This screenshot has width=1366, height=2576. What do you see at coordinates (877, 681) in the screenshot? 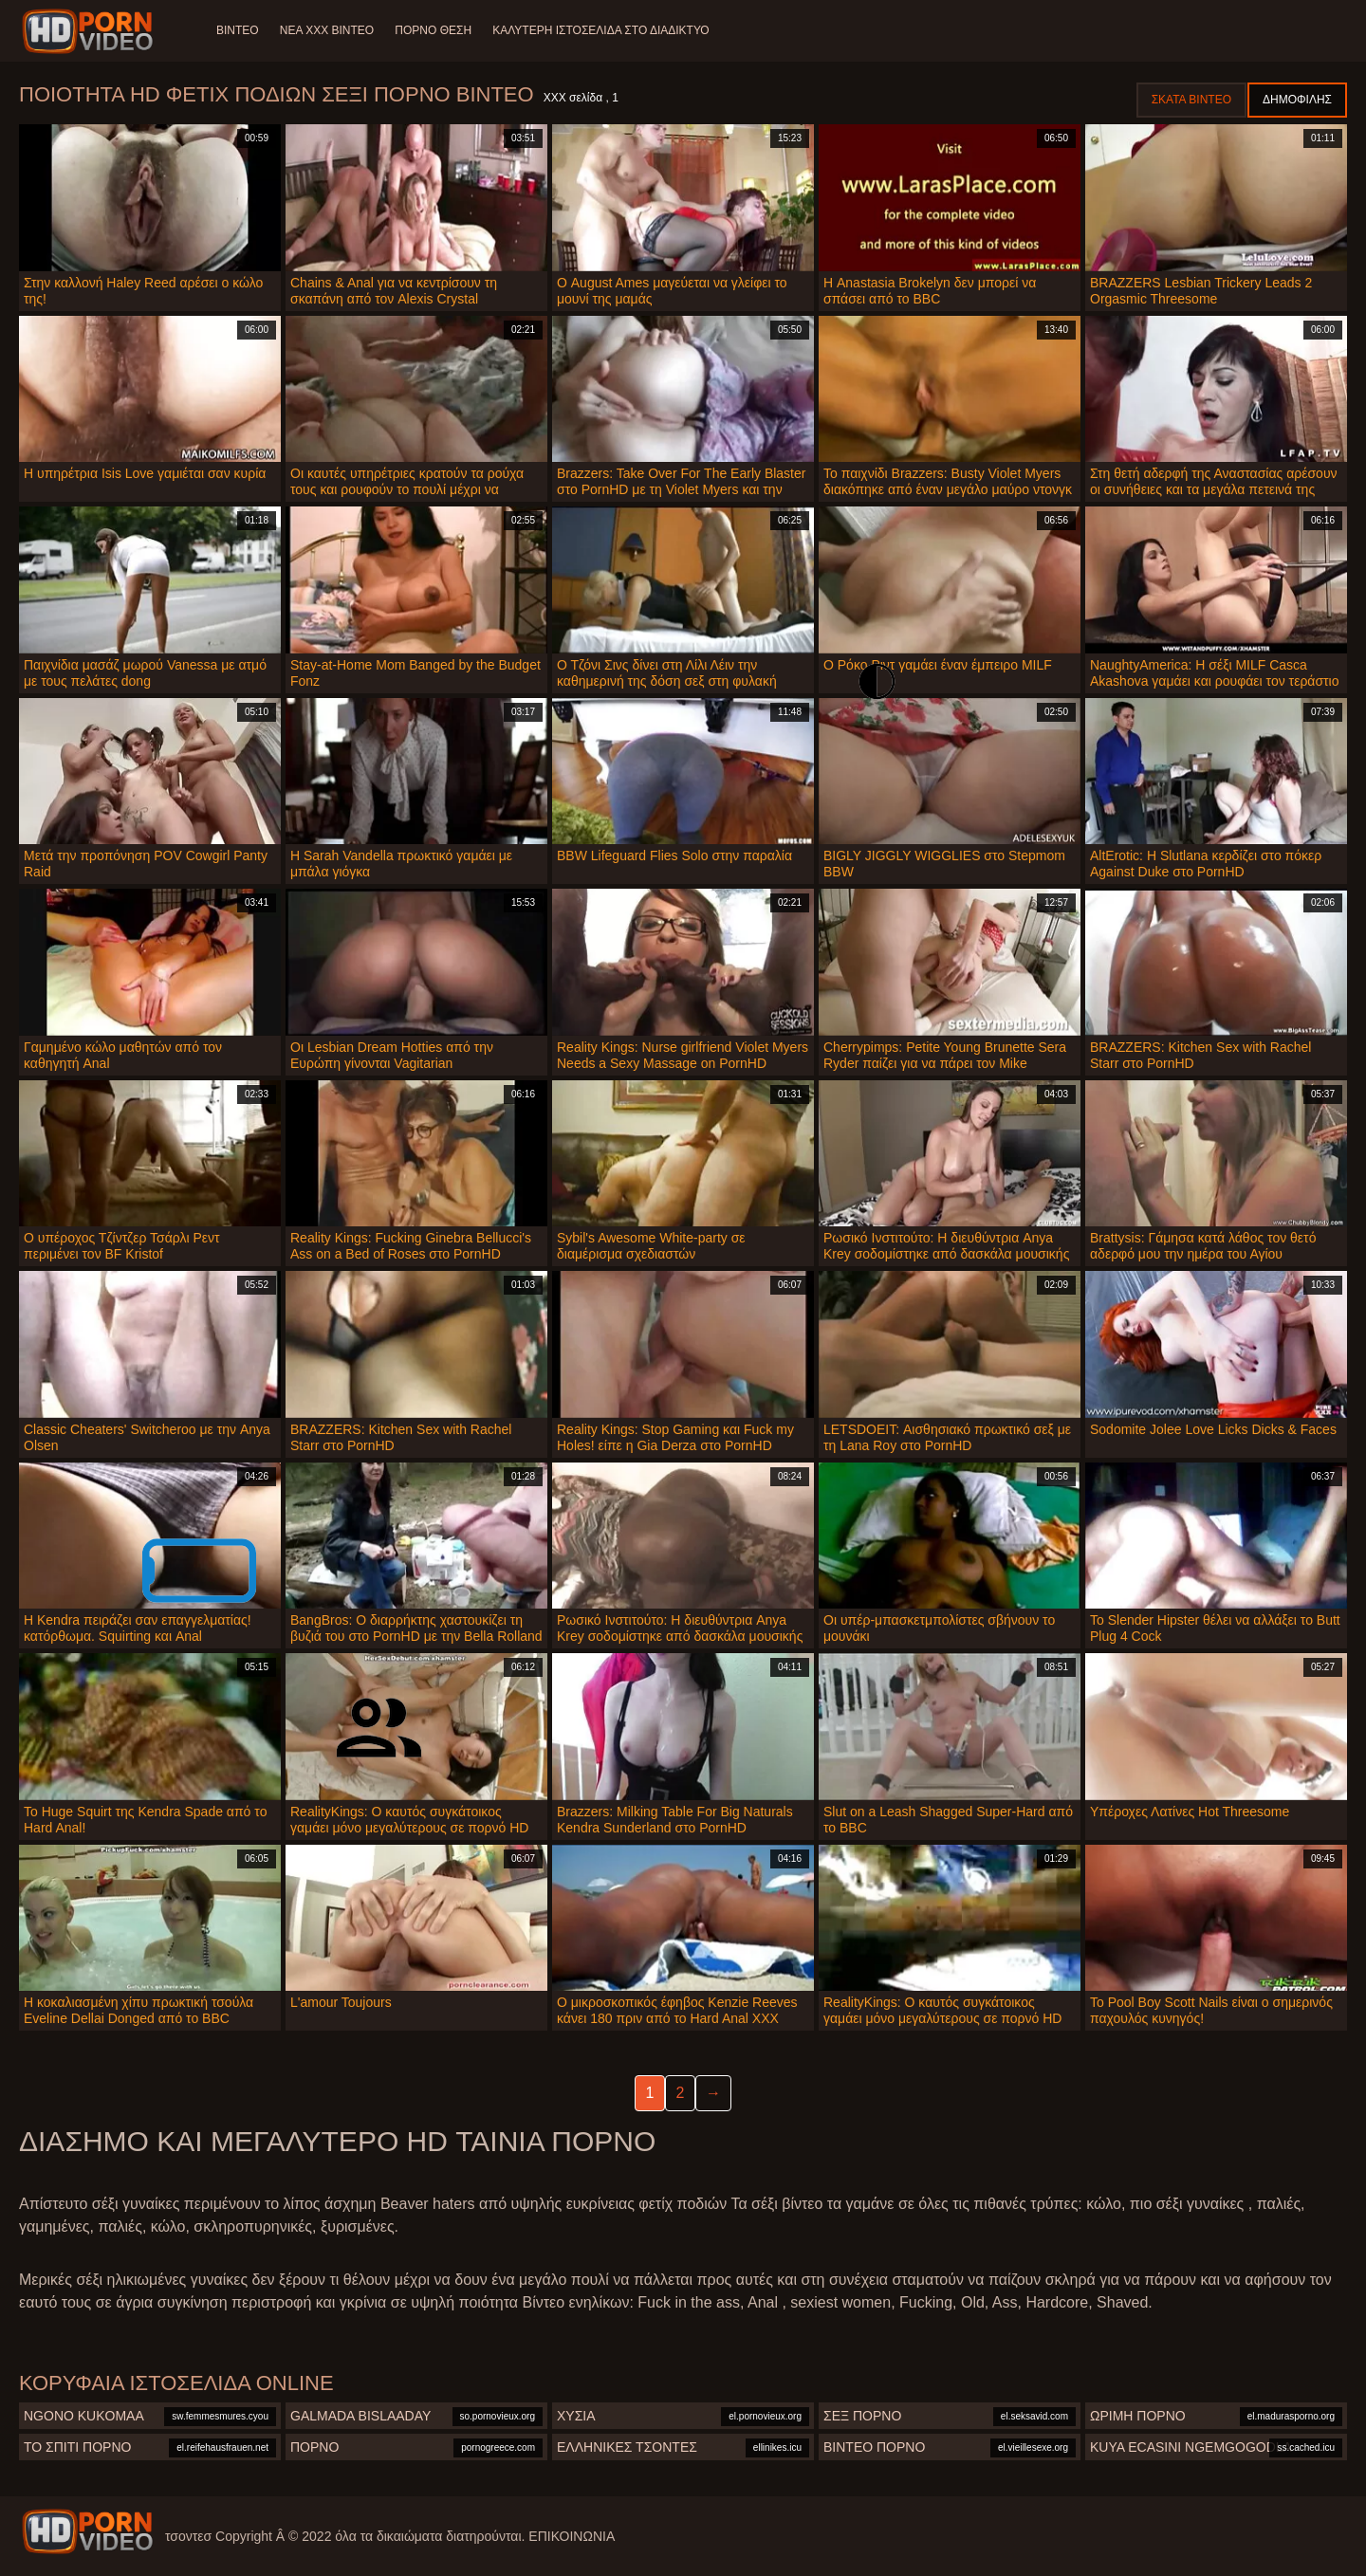
I see `adjust display contrast settings` at bounding box center [877, 681].